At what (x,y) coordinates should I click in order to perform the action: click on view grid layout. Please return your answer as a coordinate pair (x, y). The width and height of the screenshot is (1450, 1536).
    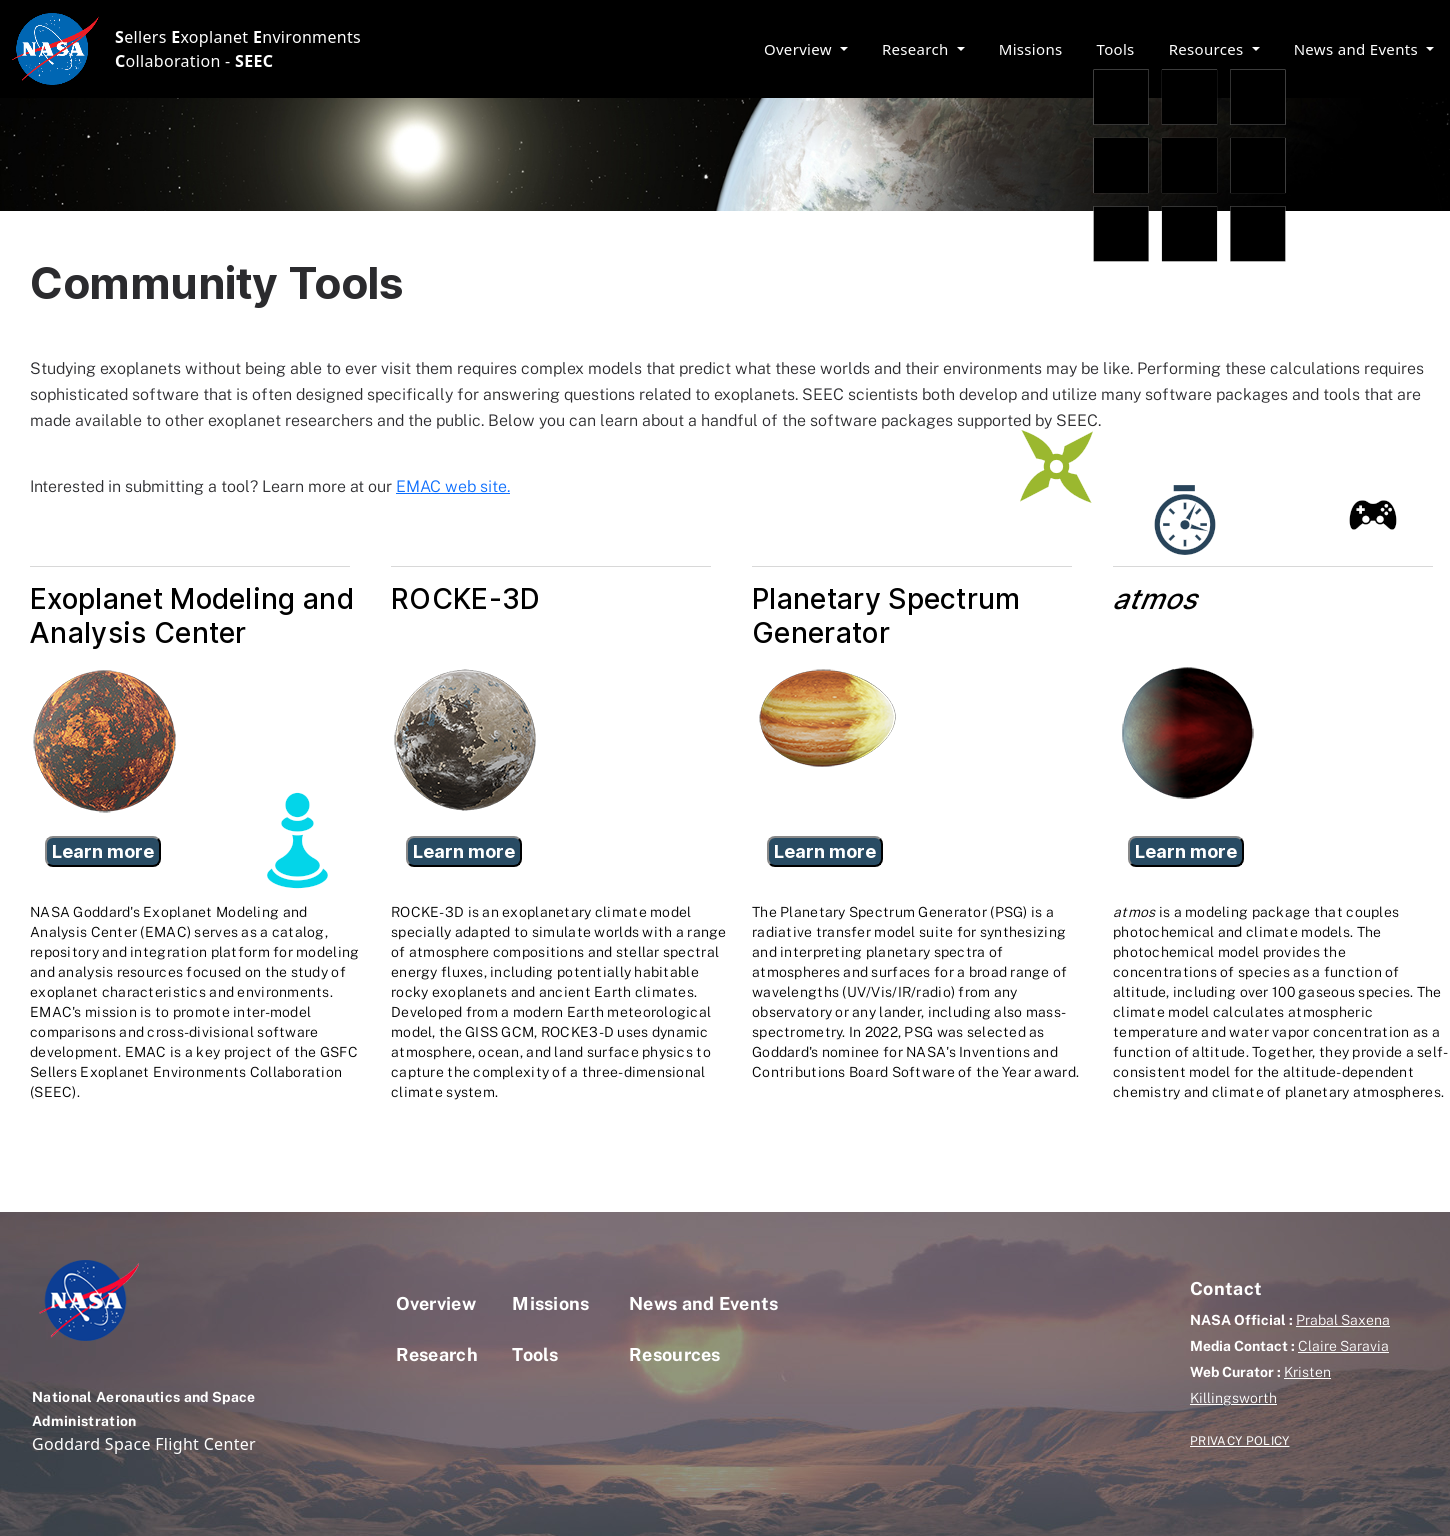
    Looking at the image, I should click on (1189, 165).